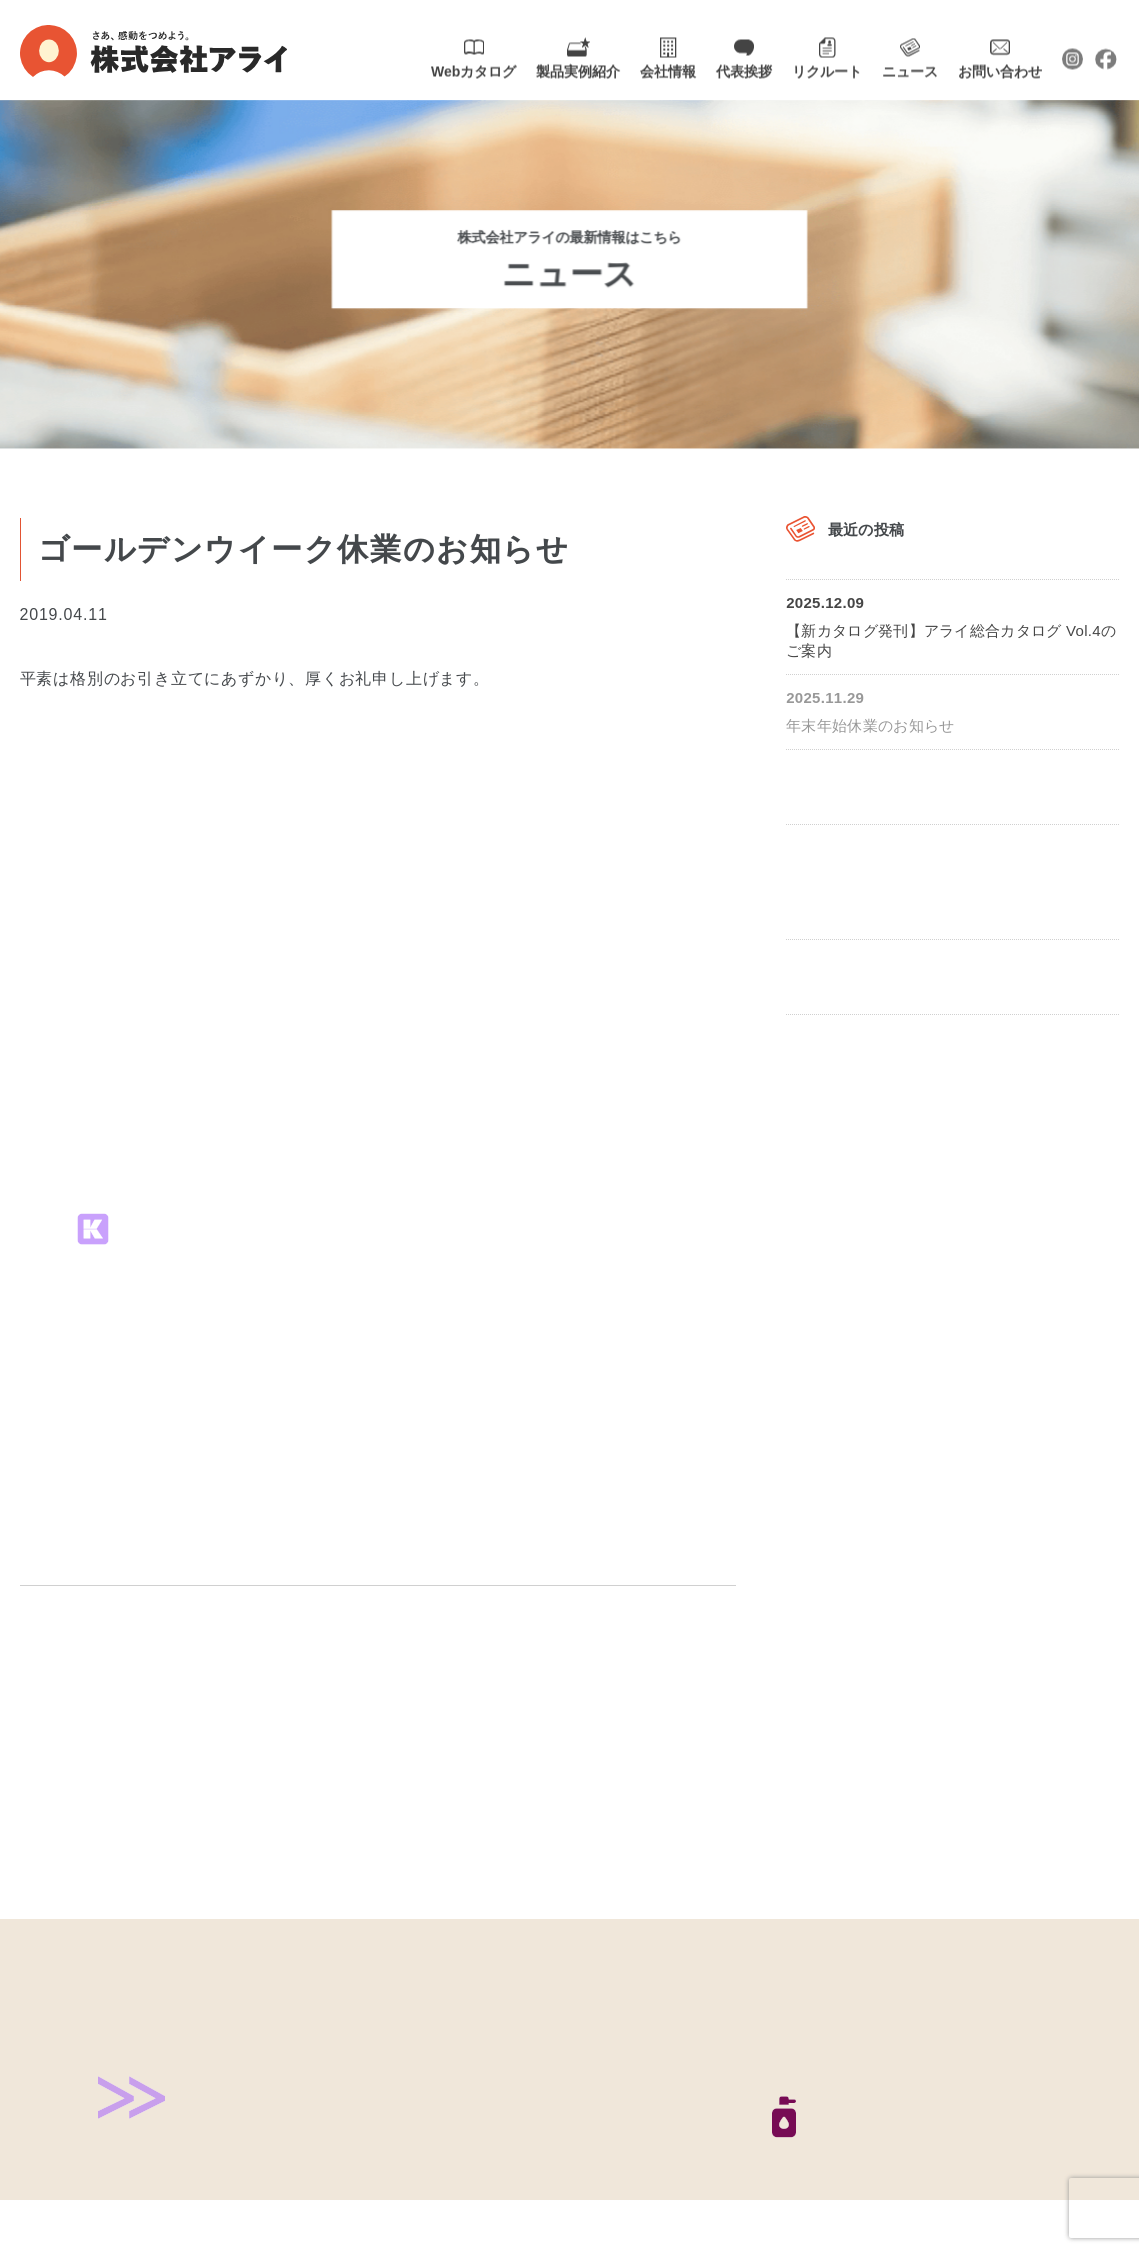  What do you see at coordinates (93, 1229) in the screenshot?
I see `korvue brand logo` at bounding box center [93, 1229].